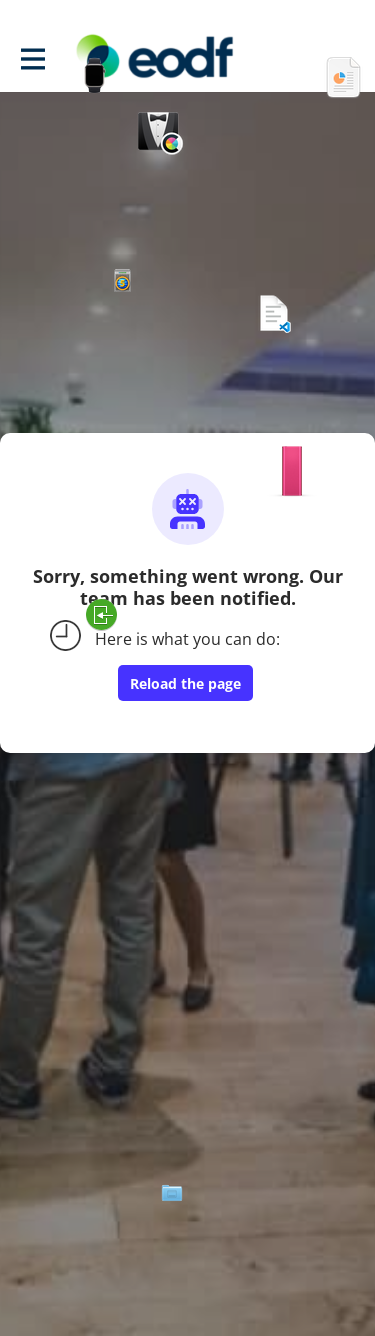 This screenshot has width=375, height=1336. What do you see at coordinates (274, 314) in the screenshot?
I see `open a file in Visual Studio Code` at bounding box center [274, 314].